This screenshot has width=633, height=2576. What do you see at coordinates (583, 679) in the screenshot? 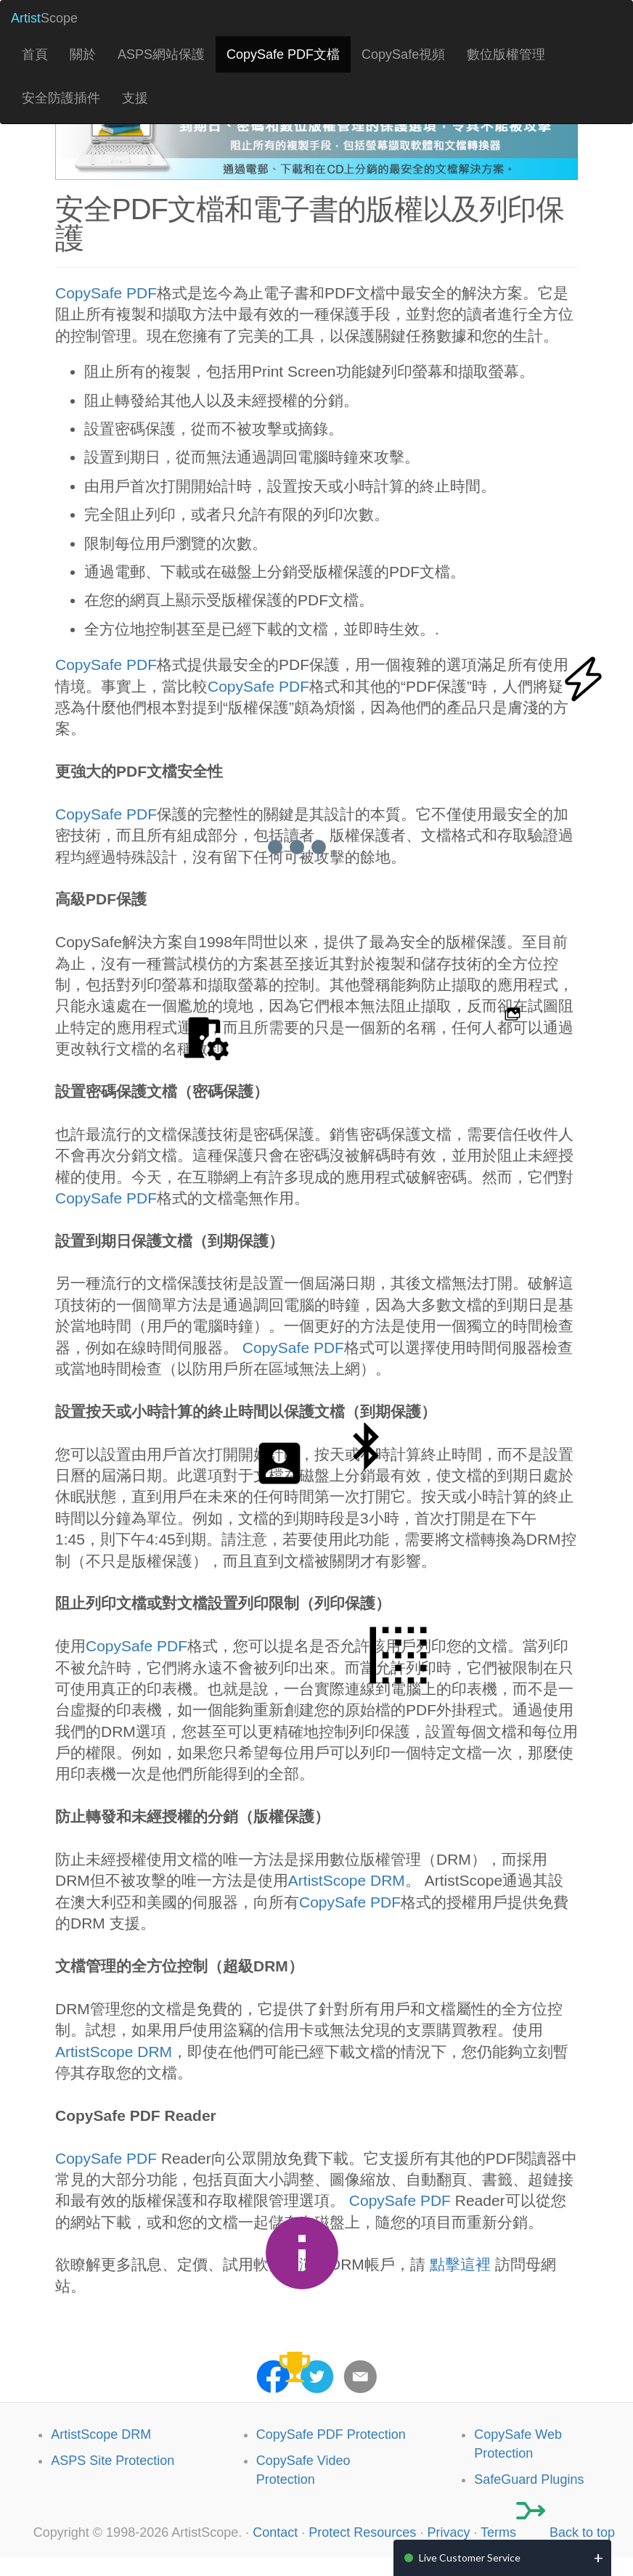
I see `indicates a quick action or shortcut` at bounding box center [583, 679].